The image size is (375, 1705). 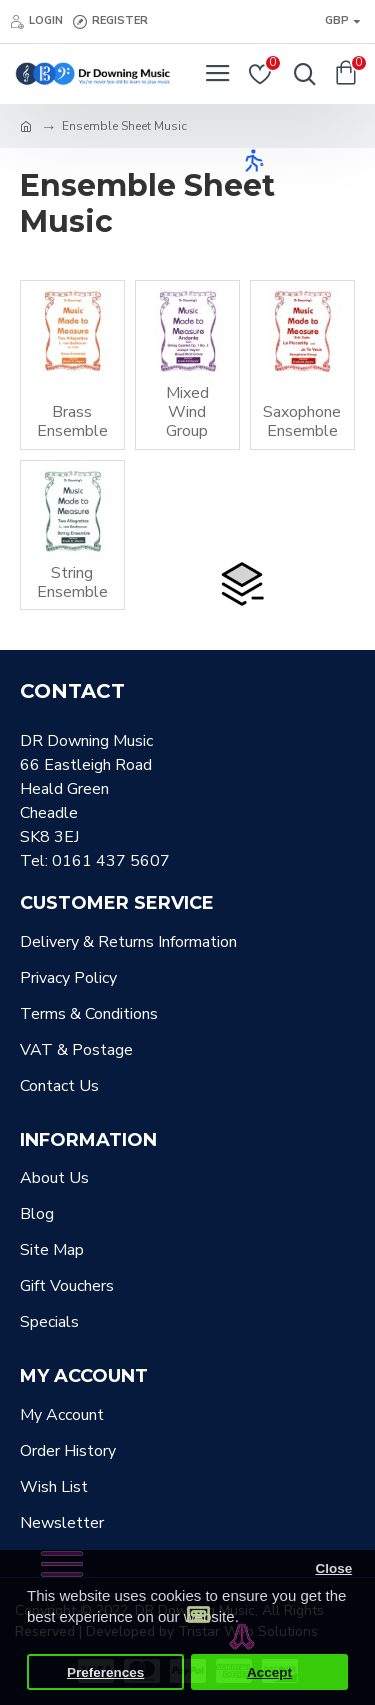 I want to click on access basketball or sports activities, so click(x=254, y=160).